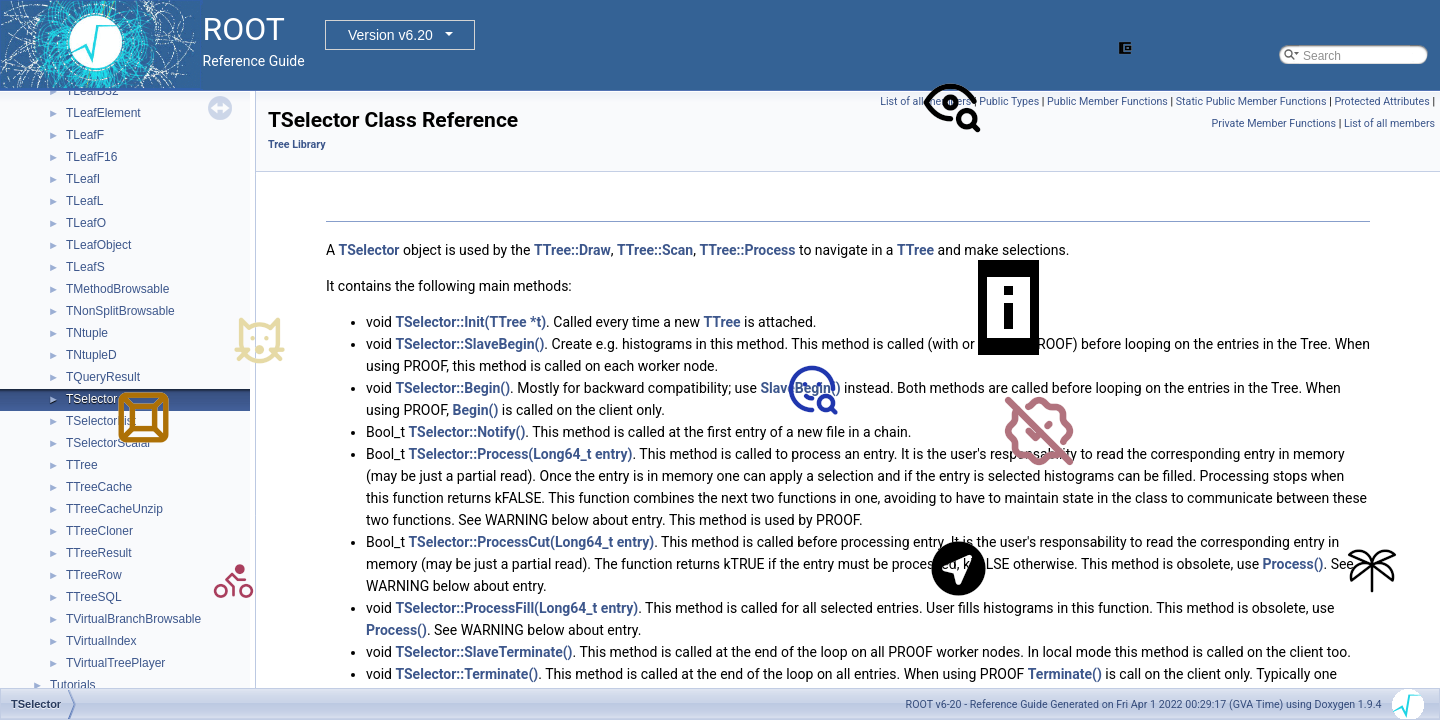 The height and width of the screenshot is (720, 1440). What do you see at coordinates (233, 582) in the screenshot?
I see `access bike rental or cycling options` at bounding box center [233, 582].